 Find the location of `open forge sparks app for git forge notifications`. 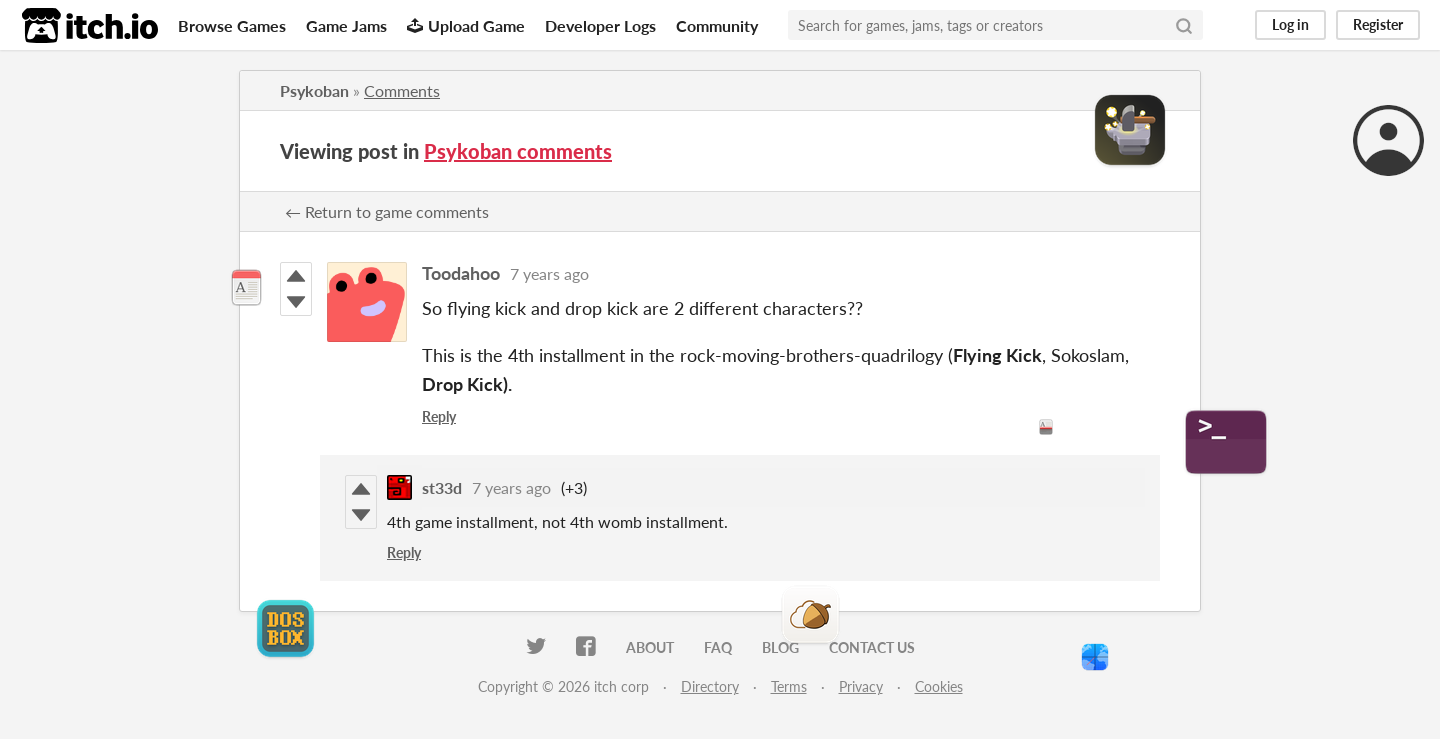

open forge sparks app for git forge notifications is located at coordinates (1130, 130).